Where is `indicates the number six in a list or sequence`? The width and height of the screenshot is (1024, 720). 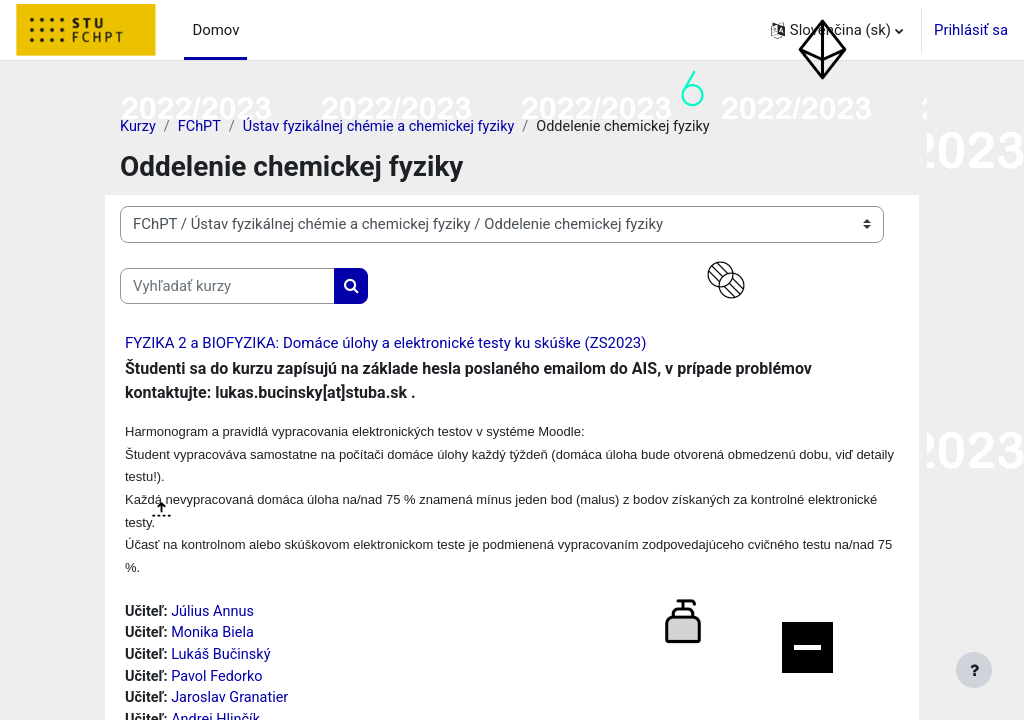 indicates the number six in a list or sequence is located at coordinates (692, 88).